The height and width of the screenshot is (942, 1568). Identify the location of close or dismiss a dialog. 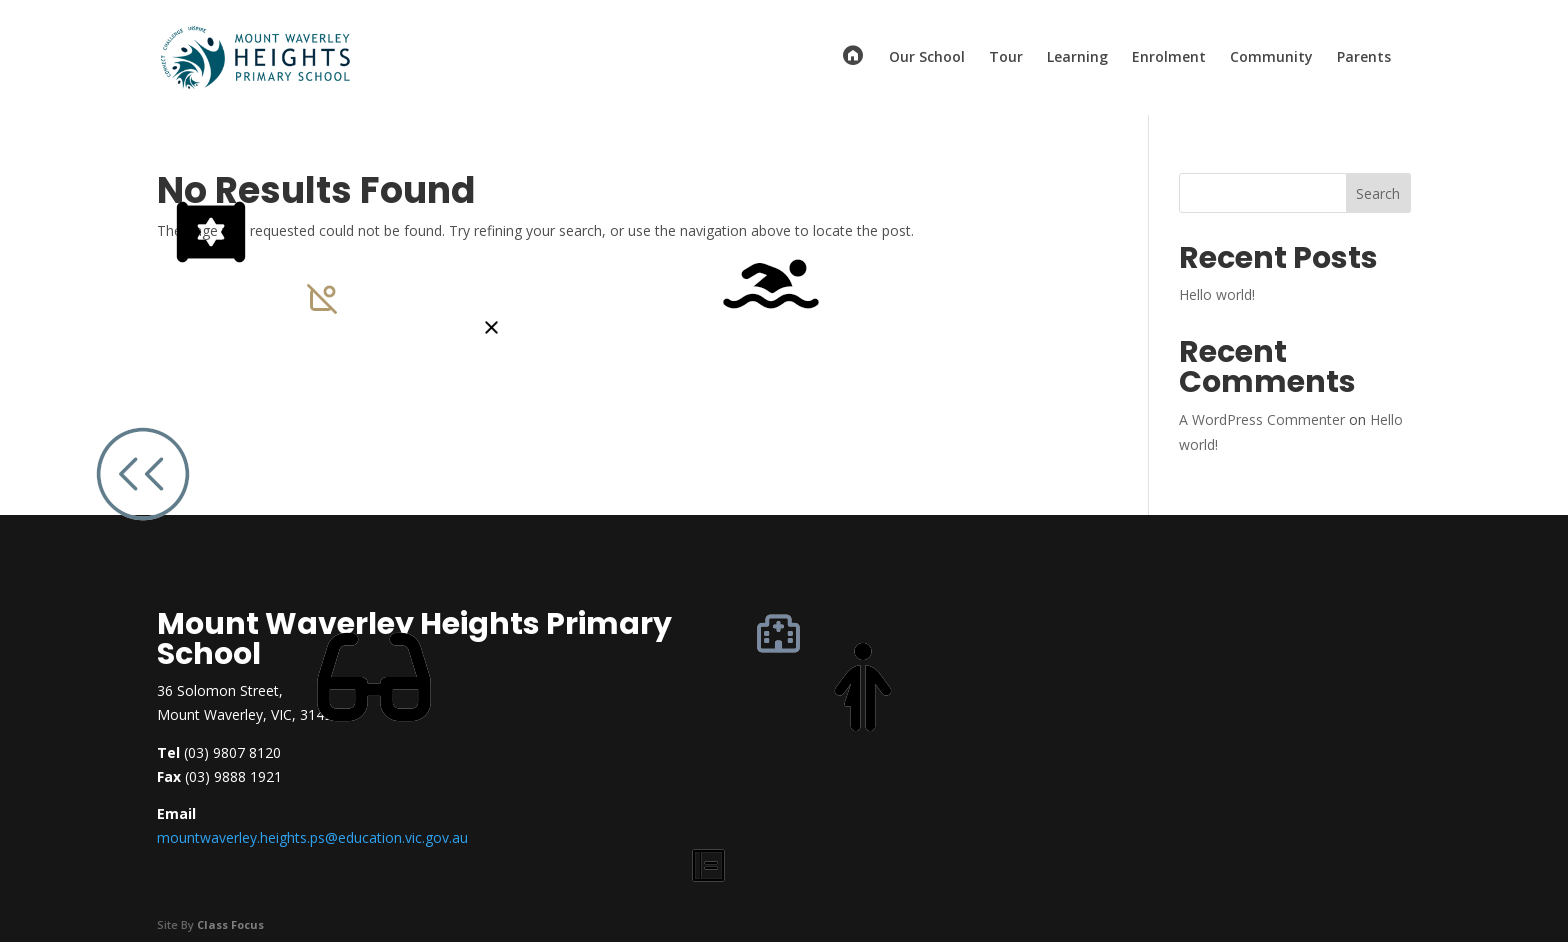
(491, 327).